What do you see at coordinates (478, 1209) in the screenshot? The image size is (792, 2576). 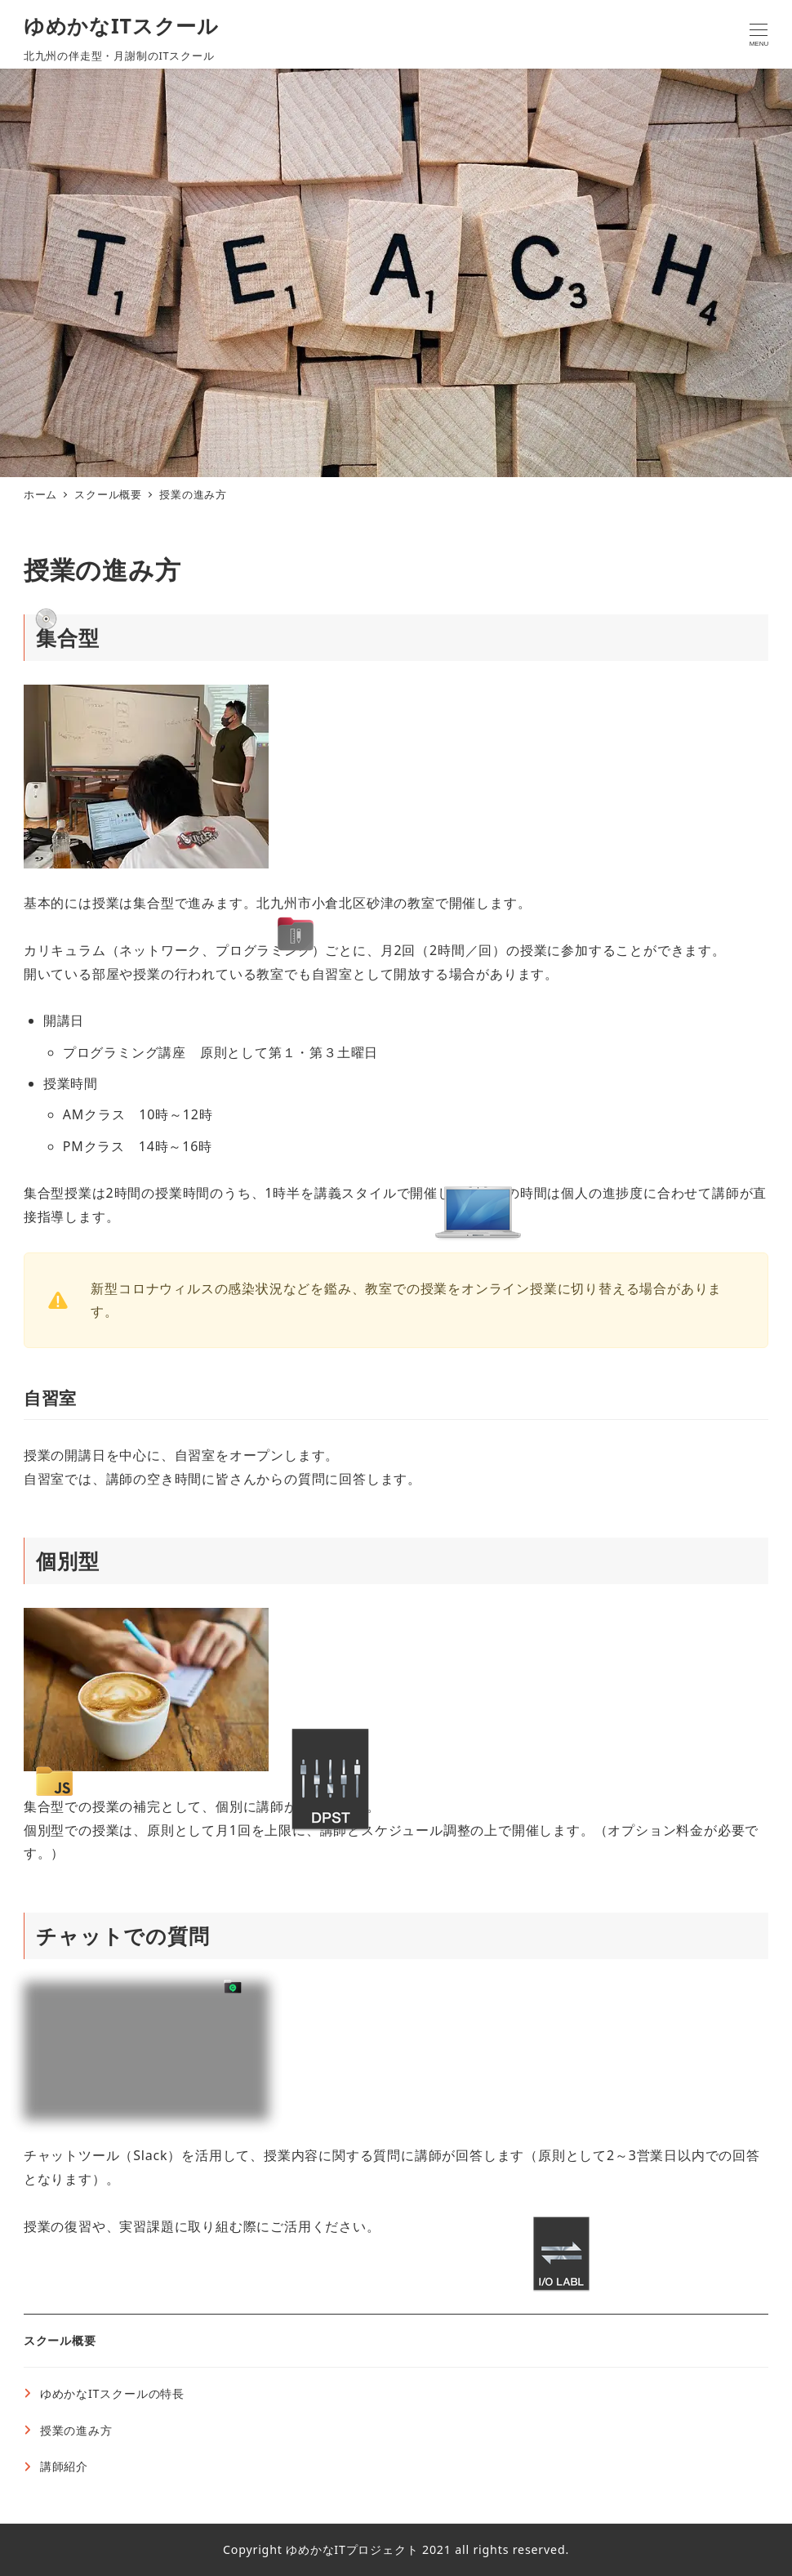 I see `represents a macbook pro device in system settings` at bounding box center [478, 1209].